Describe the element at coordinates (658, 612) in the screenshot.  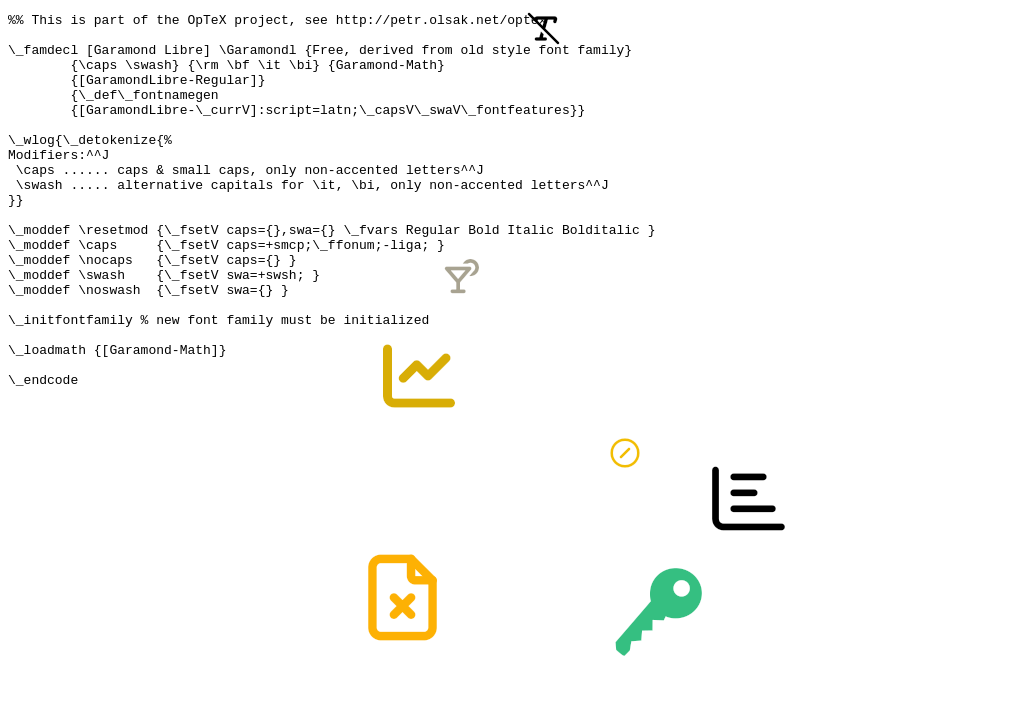
I see `access security or password settings` at that location.